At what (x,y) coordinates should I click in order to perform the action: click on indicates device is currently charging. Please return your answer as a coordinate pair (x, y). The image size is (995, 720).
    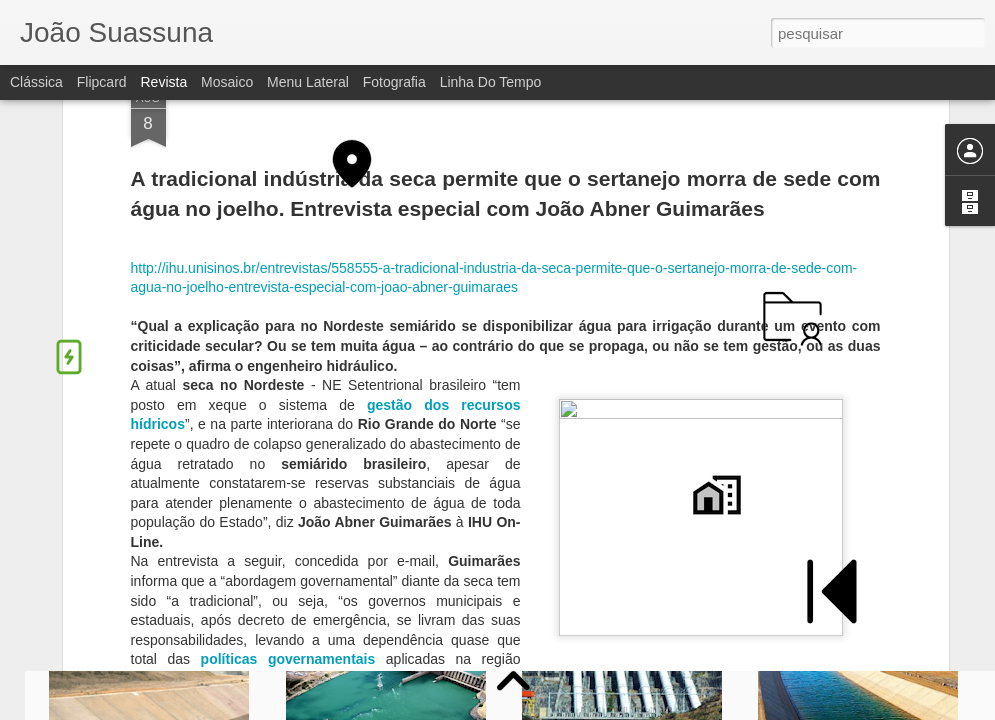
    Looking at the image, I should click on (69, 357).